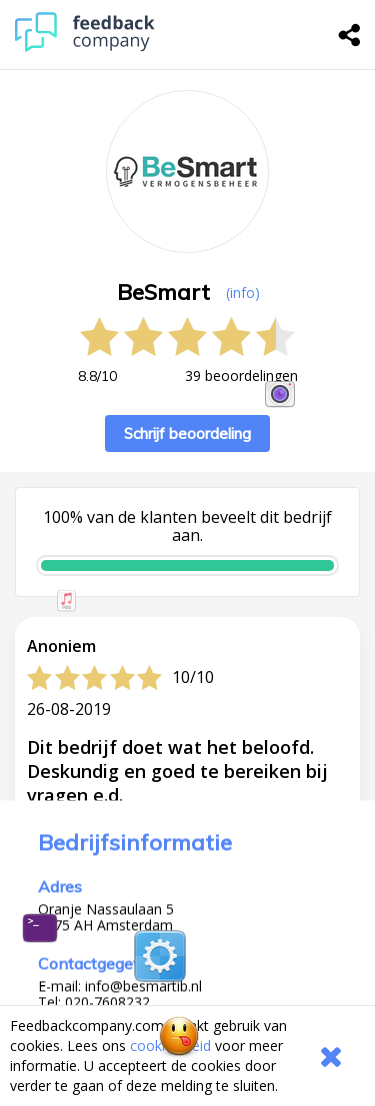  Describe the element at coordinates (179, 1036) in the screenshot. I see `indicates a playful or teasing tone in messaging` at that location.